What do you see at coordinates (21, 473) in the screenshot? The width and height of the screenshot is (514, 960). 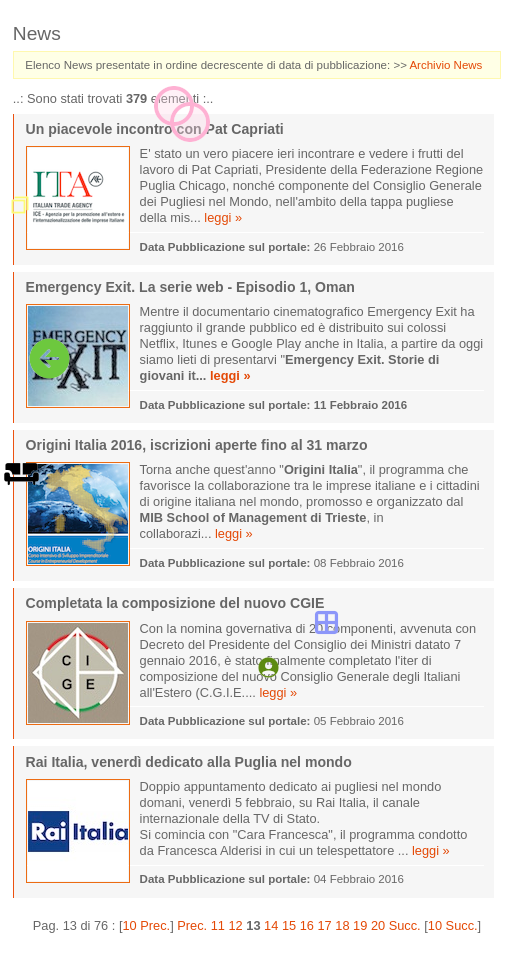 I see `browse furniture or home decor items` at bounding box center [21, 473].